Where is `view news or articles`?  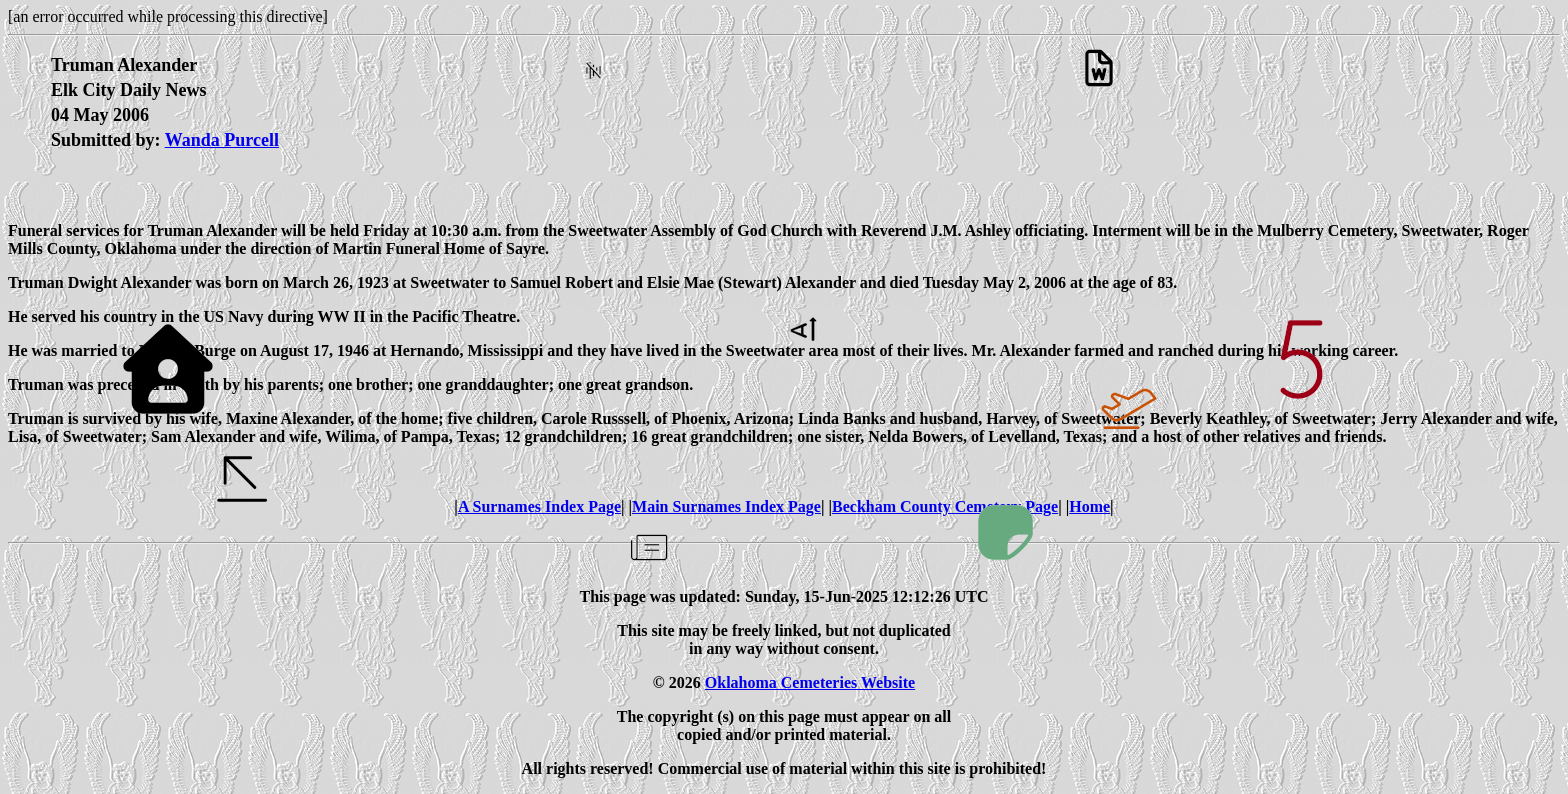 view news or articles is located at coordinates (650, 547).